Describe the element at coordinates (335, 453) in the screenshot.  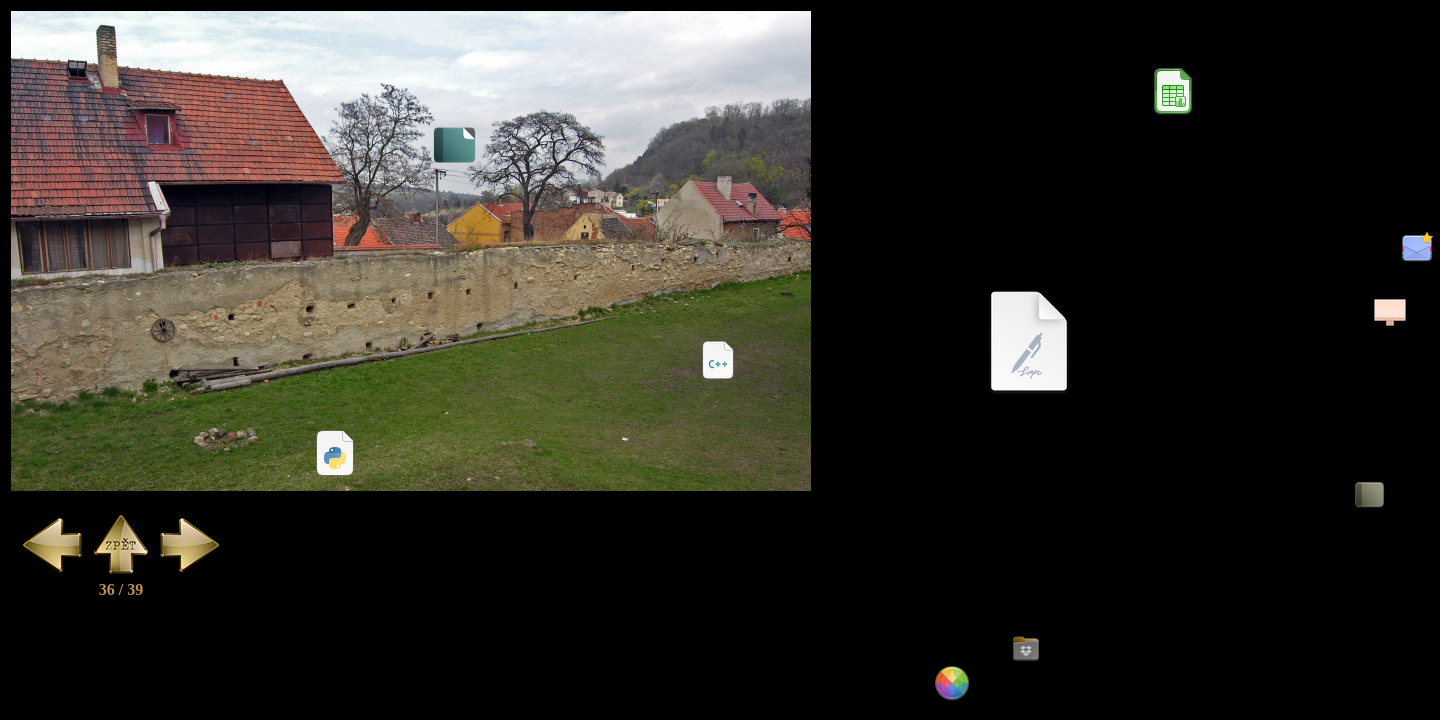
I see `a python script or source code file` at that location.